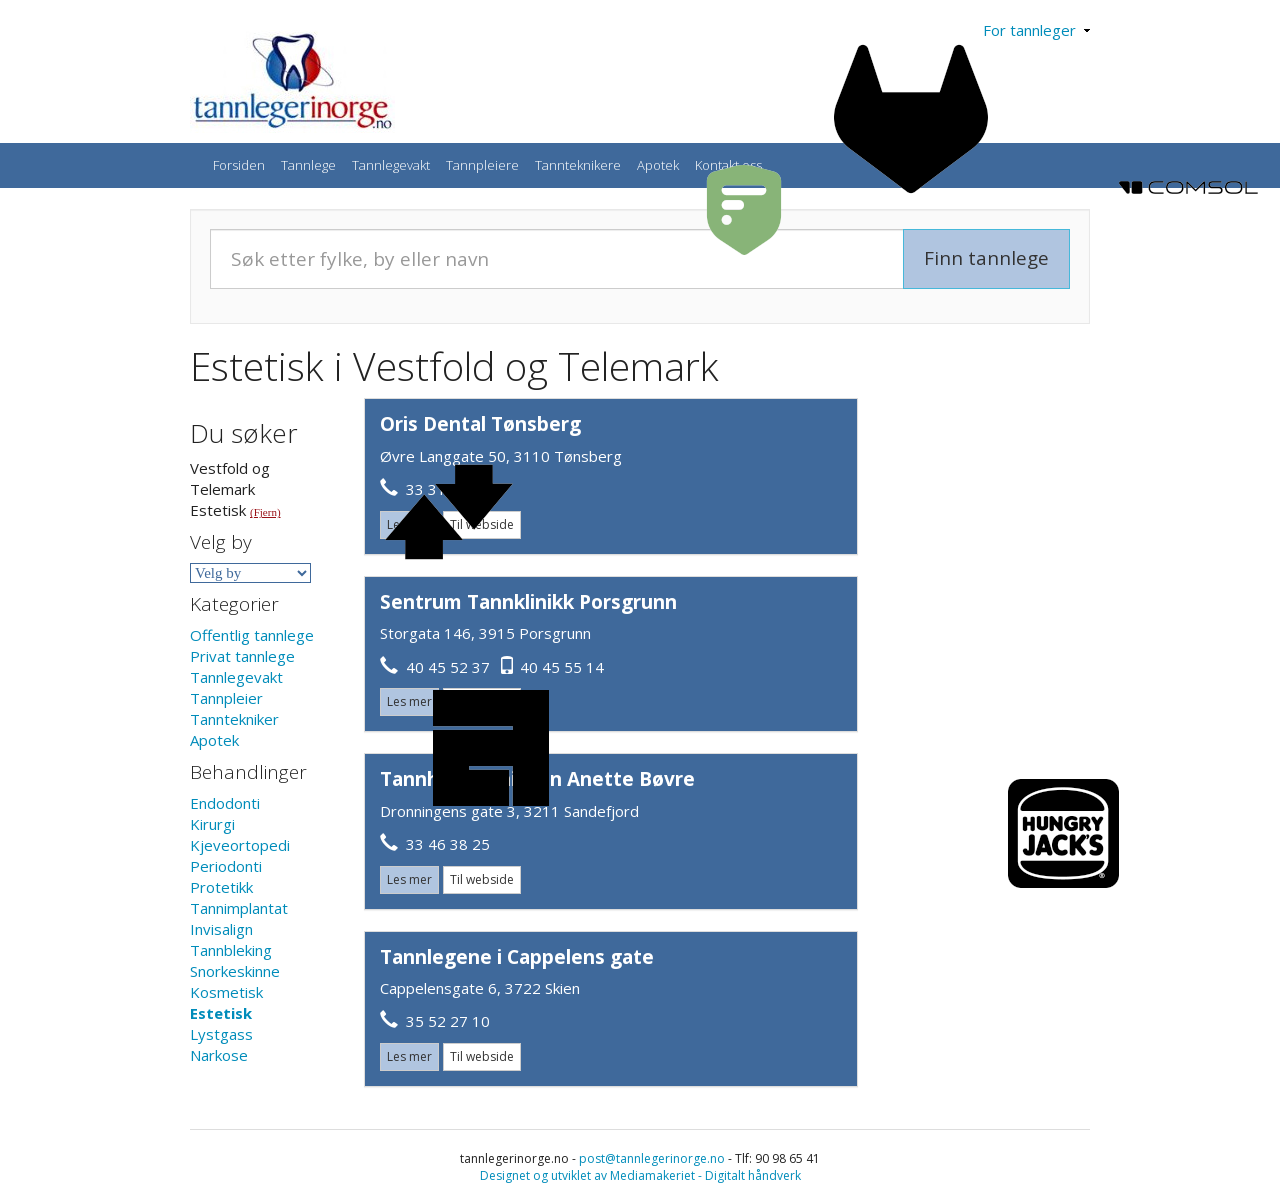 Image resolution: width=1280 pixels, height=1195 pixels. I want to click on open GitLab repository, so click(911, 119).